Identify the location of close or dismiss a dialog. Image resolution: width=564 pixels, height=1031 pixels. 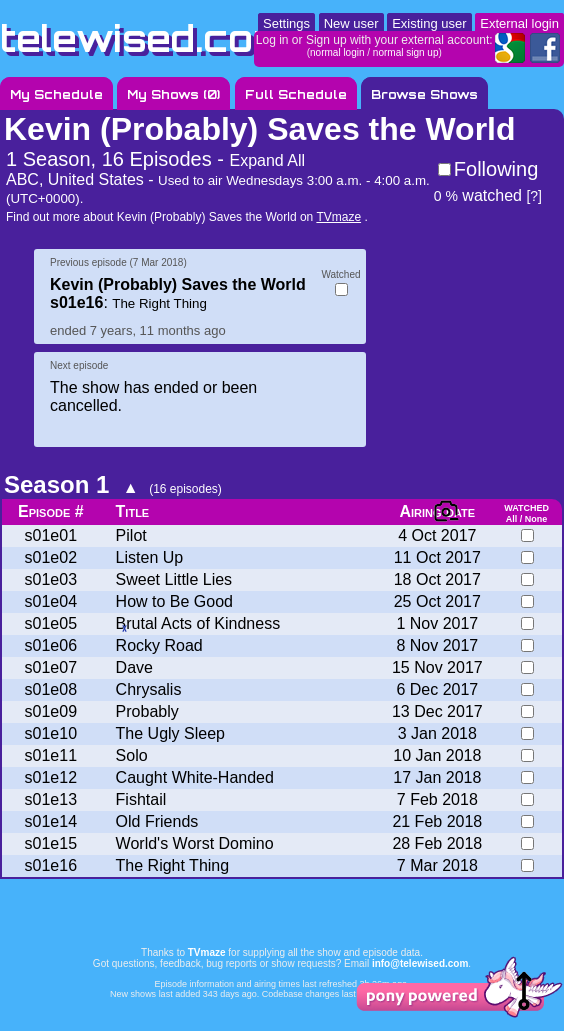
(124, 628).